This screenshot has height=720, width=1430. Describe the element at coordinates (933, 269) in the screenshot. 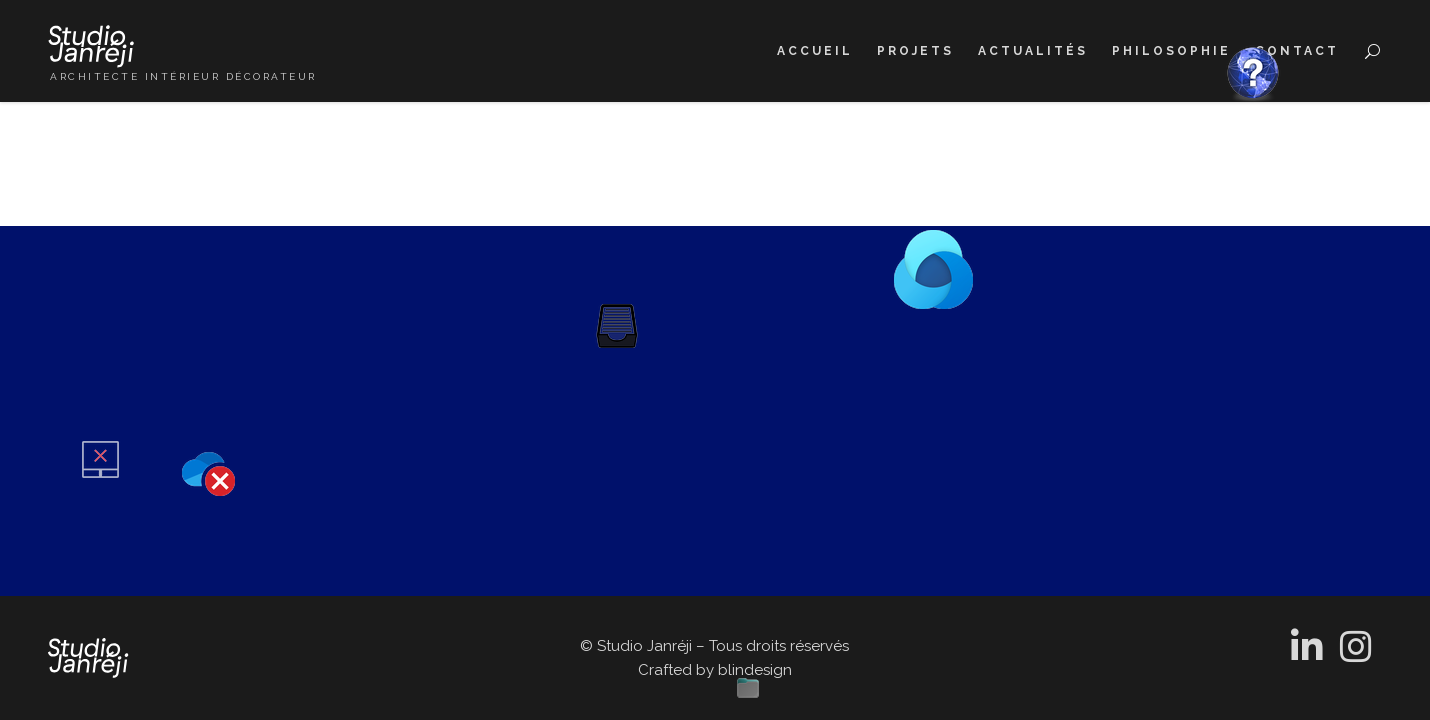

I see `open microsoft viva insights app` at that location.